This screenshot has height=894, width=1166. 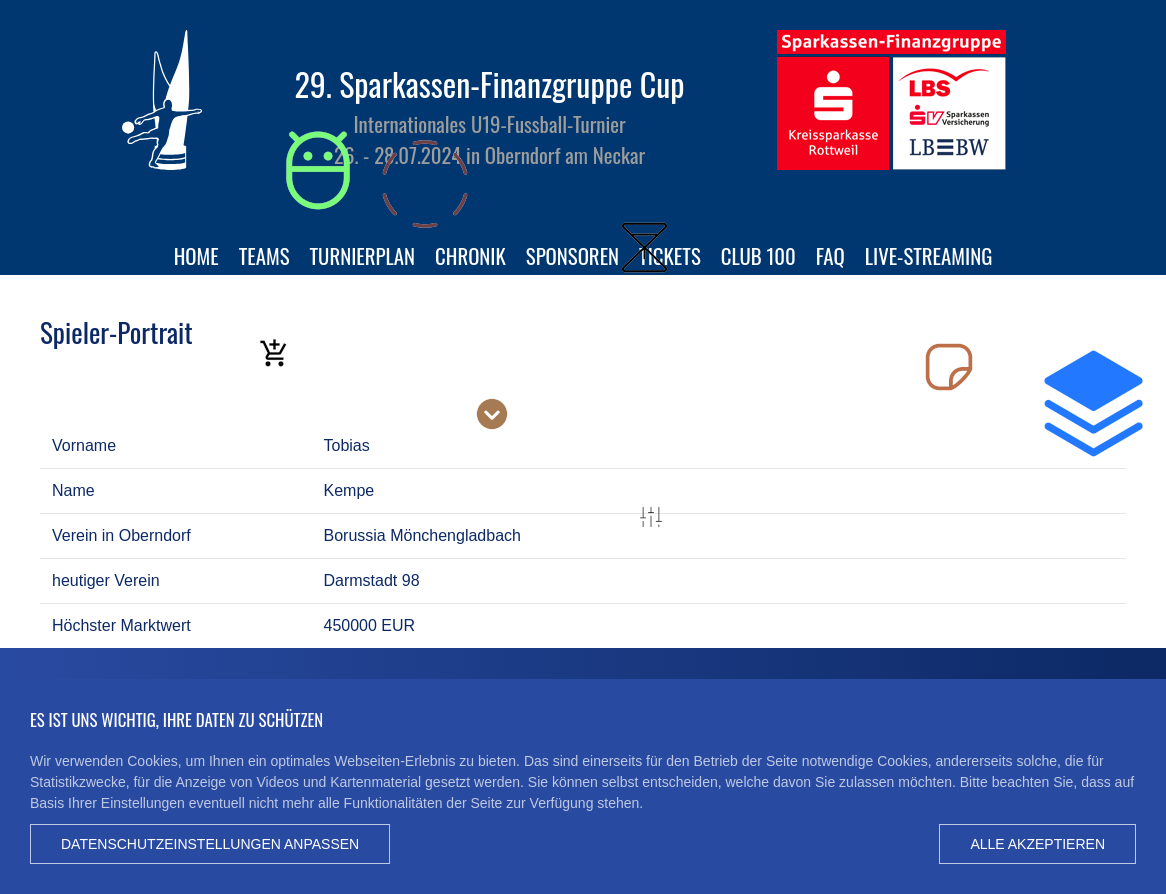 I want to click on add item to shopping cart, so click(x=274, y=353).